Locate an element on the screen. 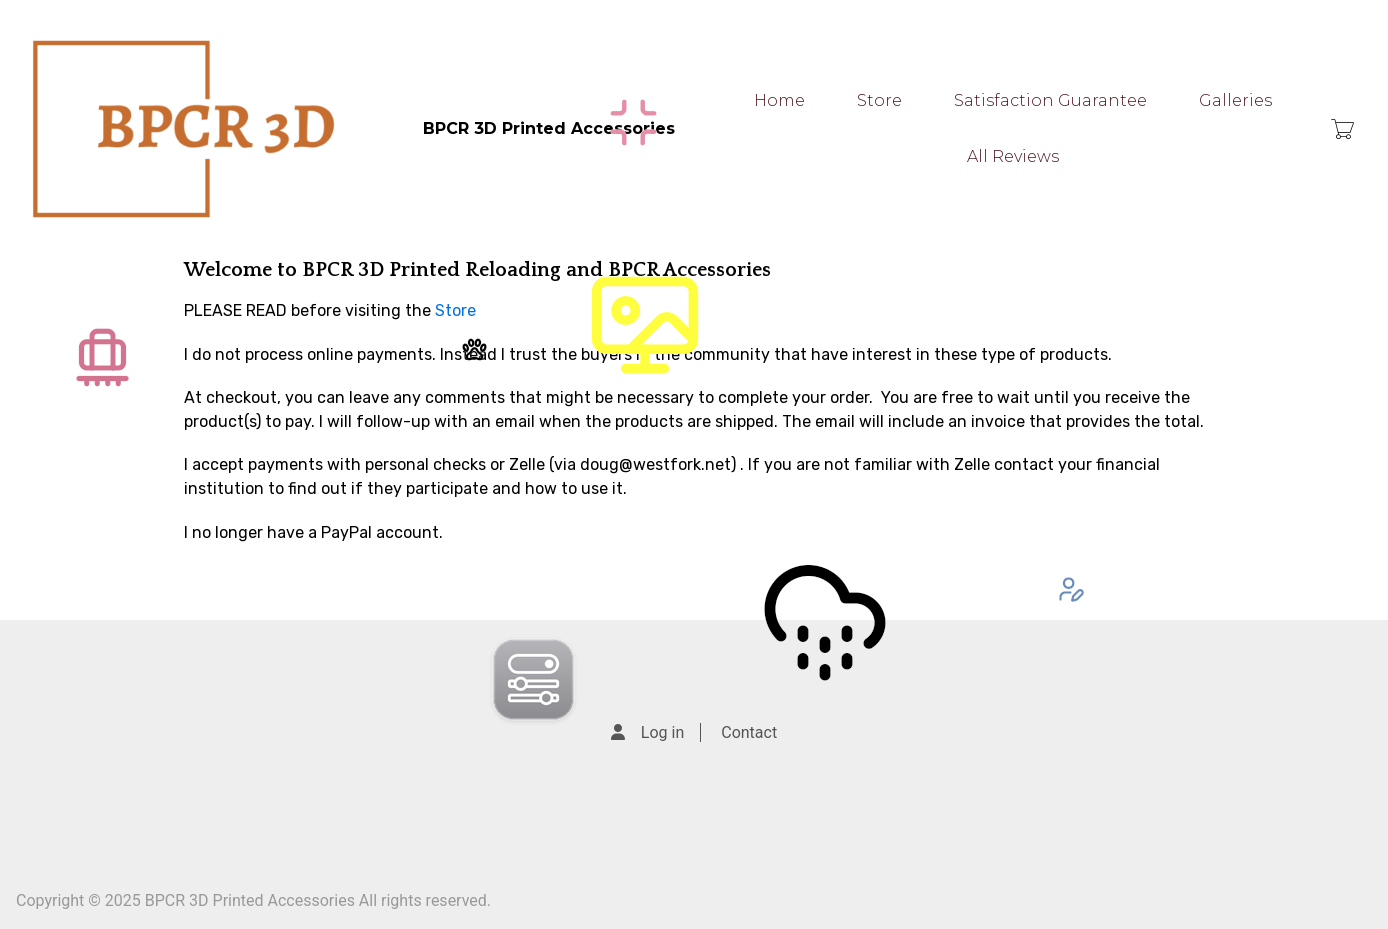 The image size is (1388, 929). track baggage claim status is located at coordinates (102, 357).